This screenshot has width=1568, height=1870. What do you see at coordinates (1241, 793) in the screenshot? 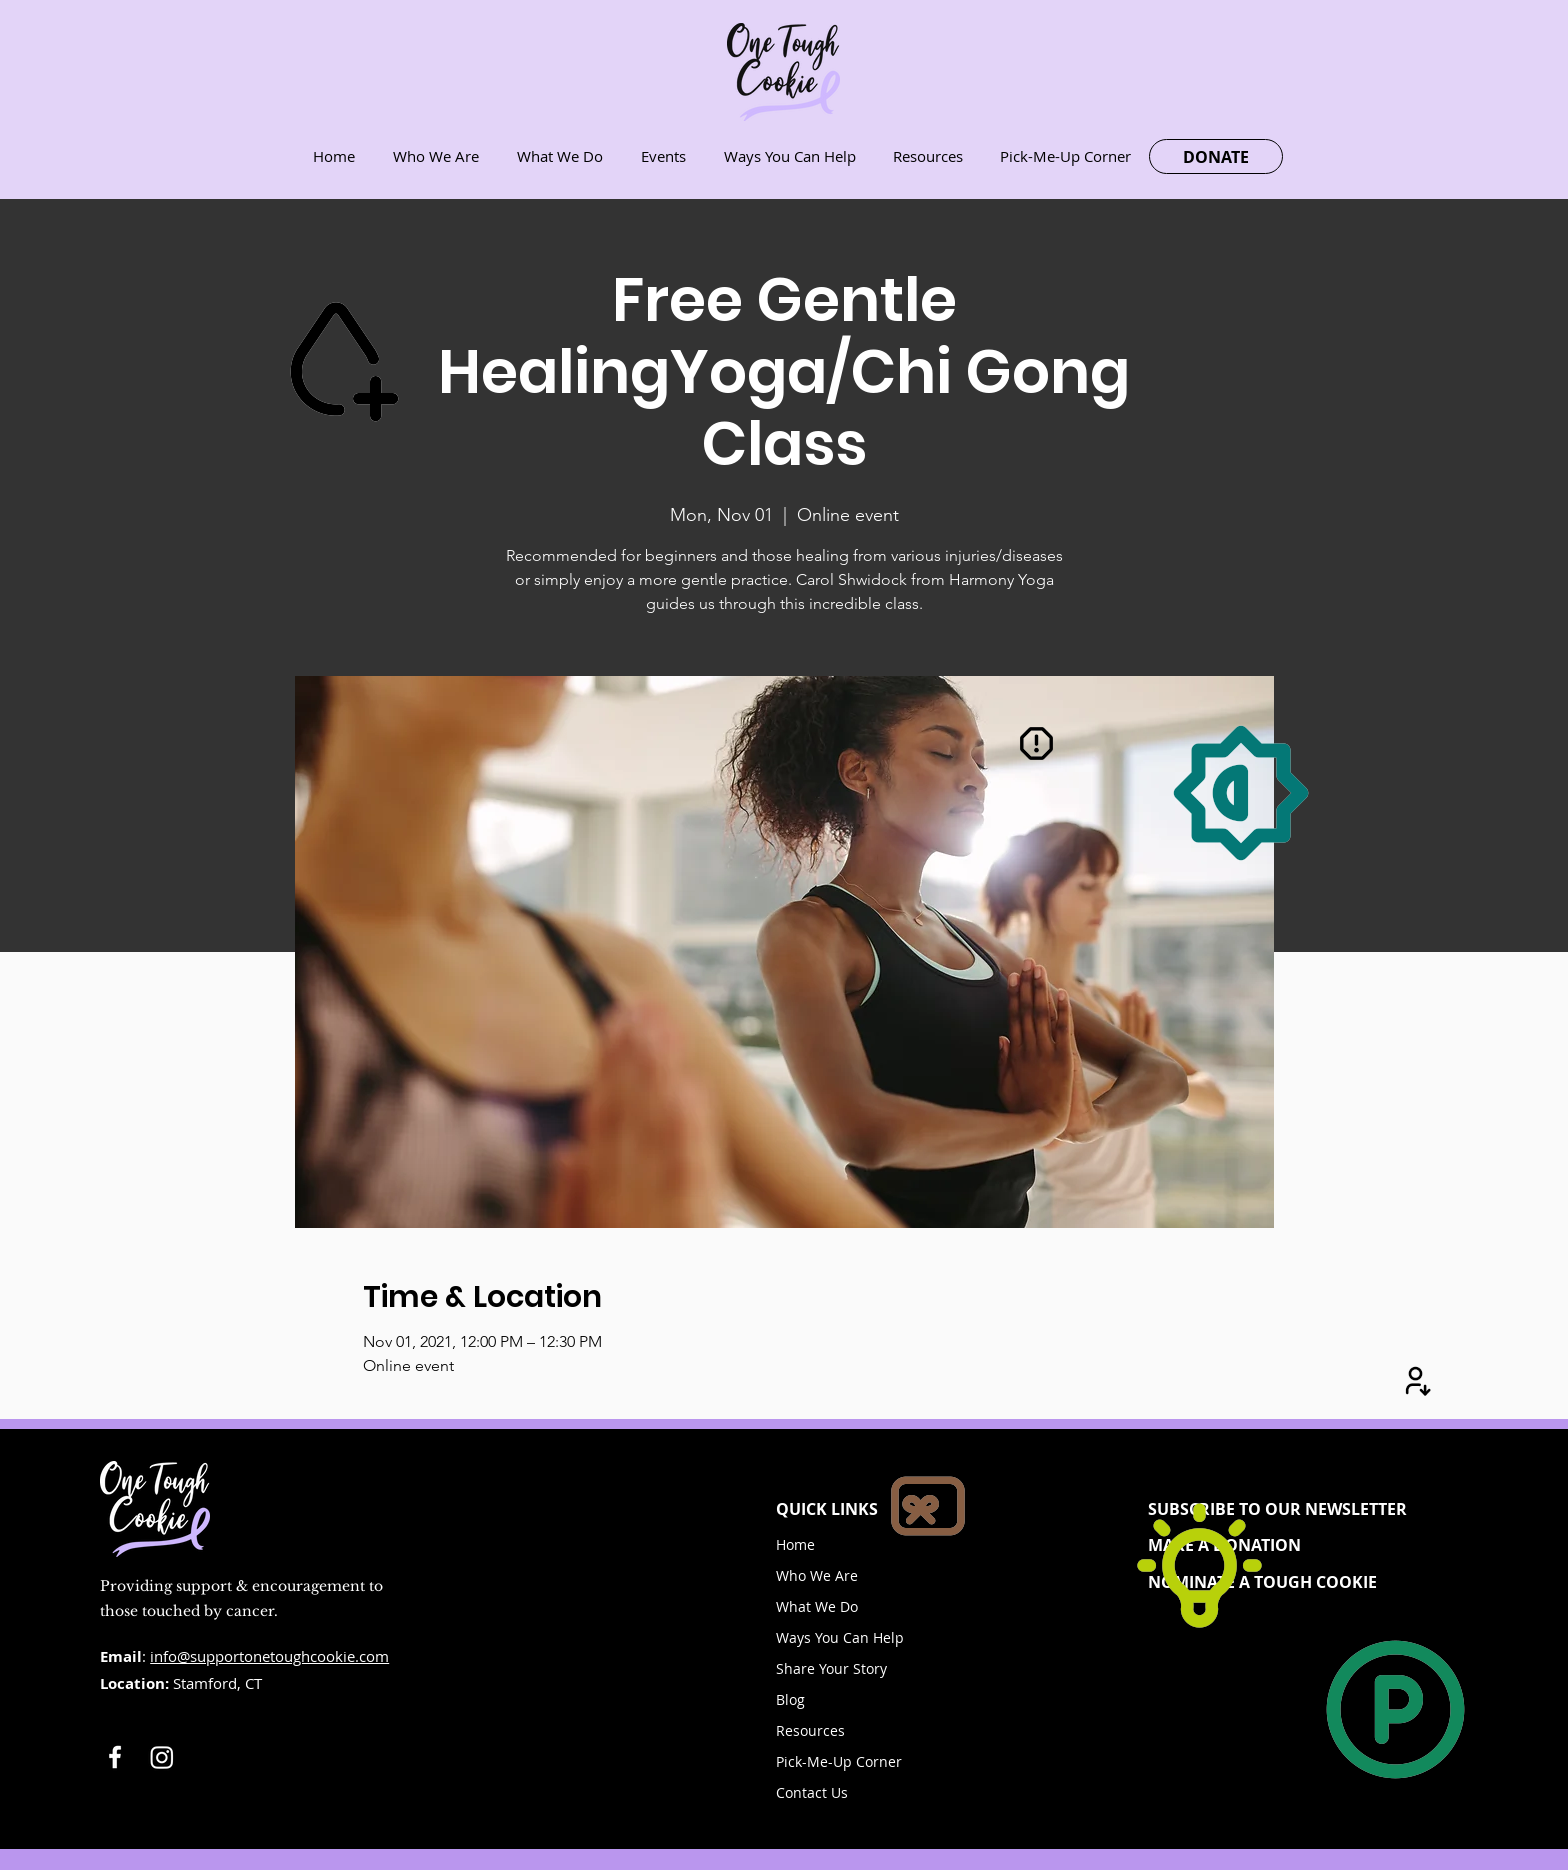
I see `adjust screen brightness` at bounding box center [1241, 793].